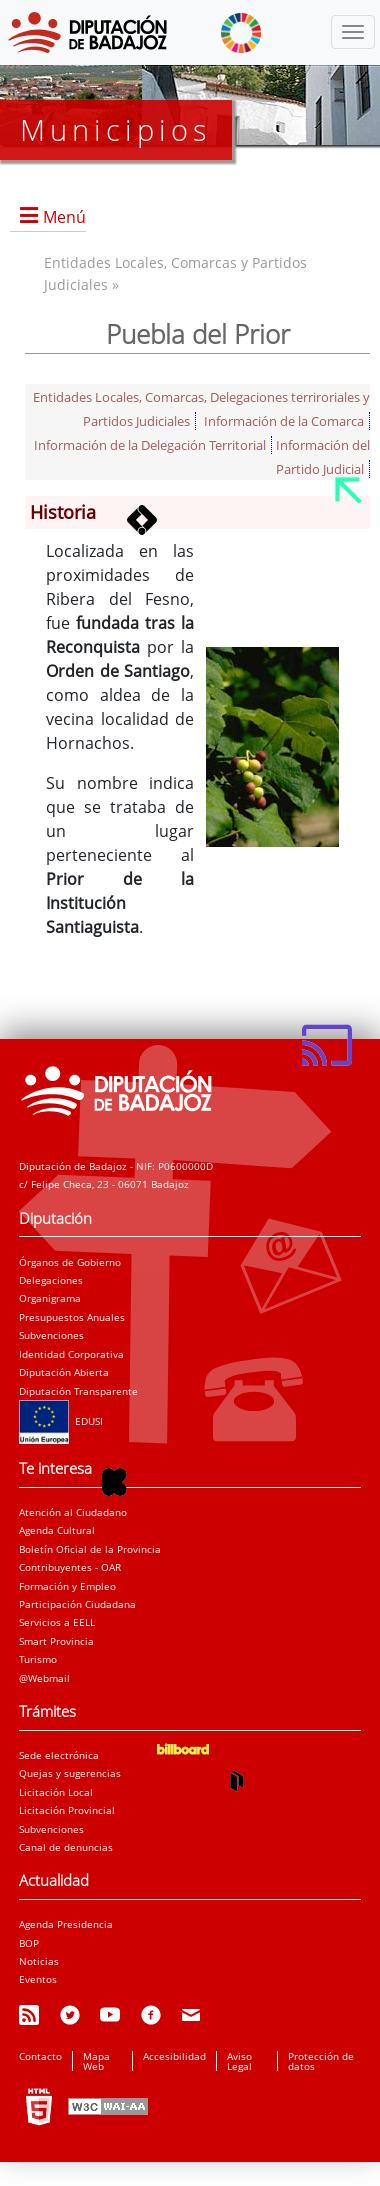 The image size is (380, 2186). Describe the element at coordinates (114, 1482) in the screenshot. I see `link to Kickstarter profile or campaign` at that location.